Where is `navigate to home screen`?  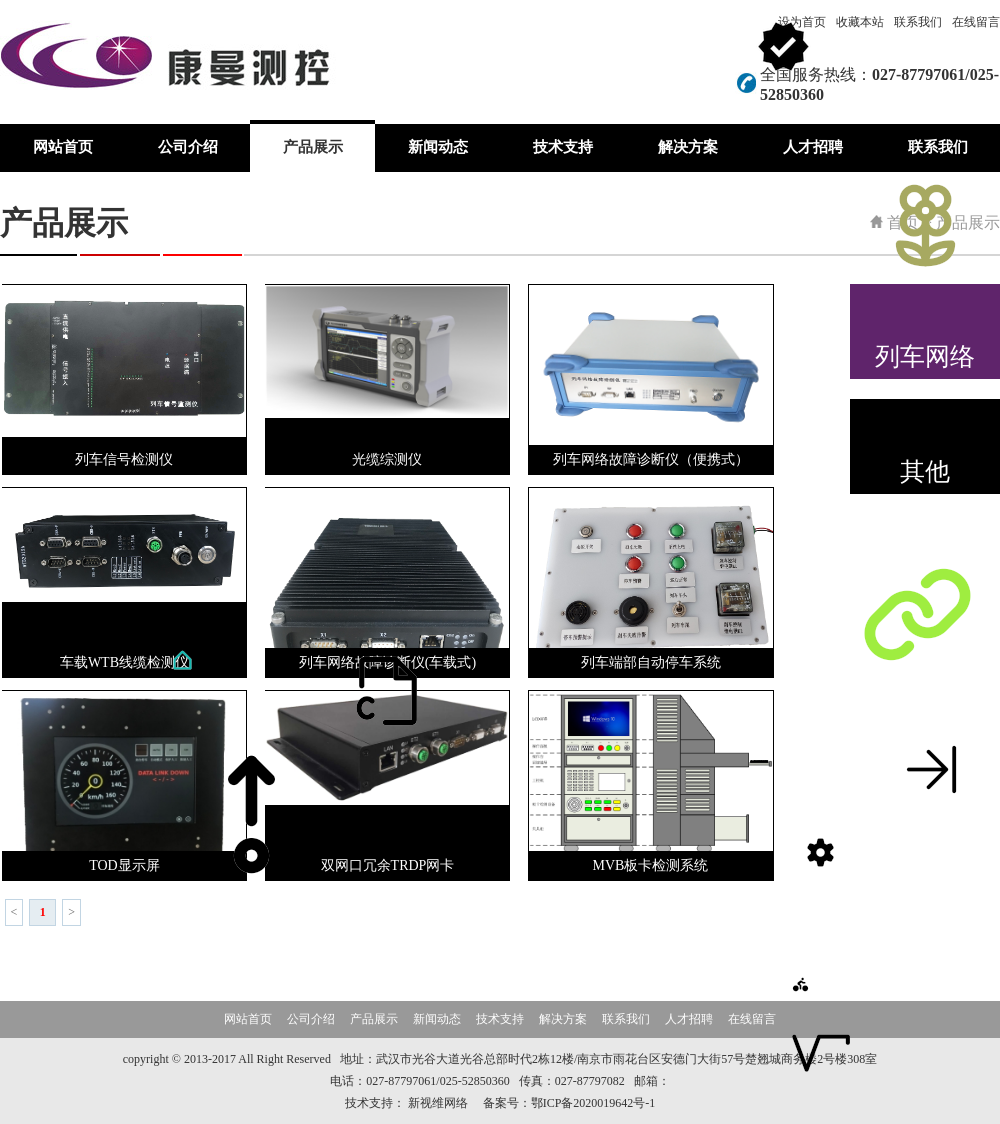
navigate to home screen is located at coordinates (182, 660).